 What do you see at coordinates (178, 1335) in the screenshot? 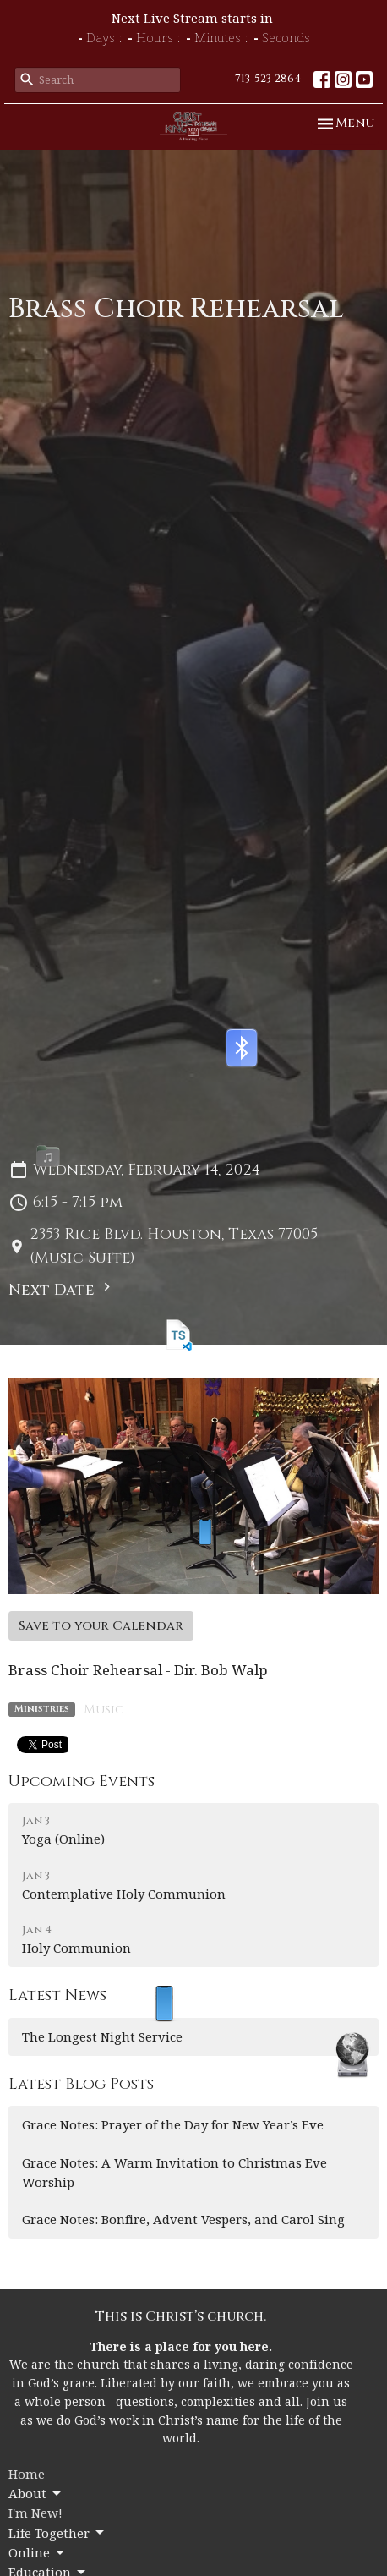
I see `typescript file associated with visual studio code` at bounding box center [178, 1335].